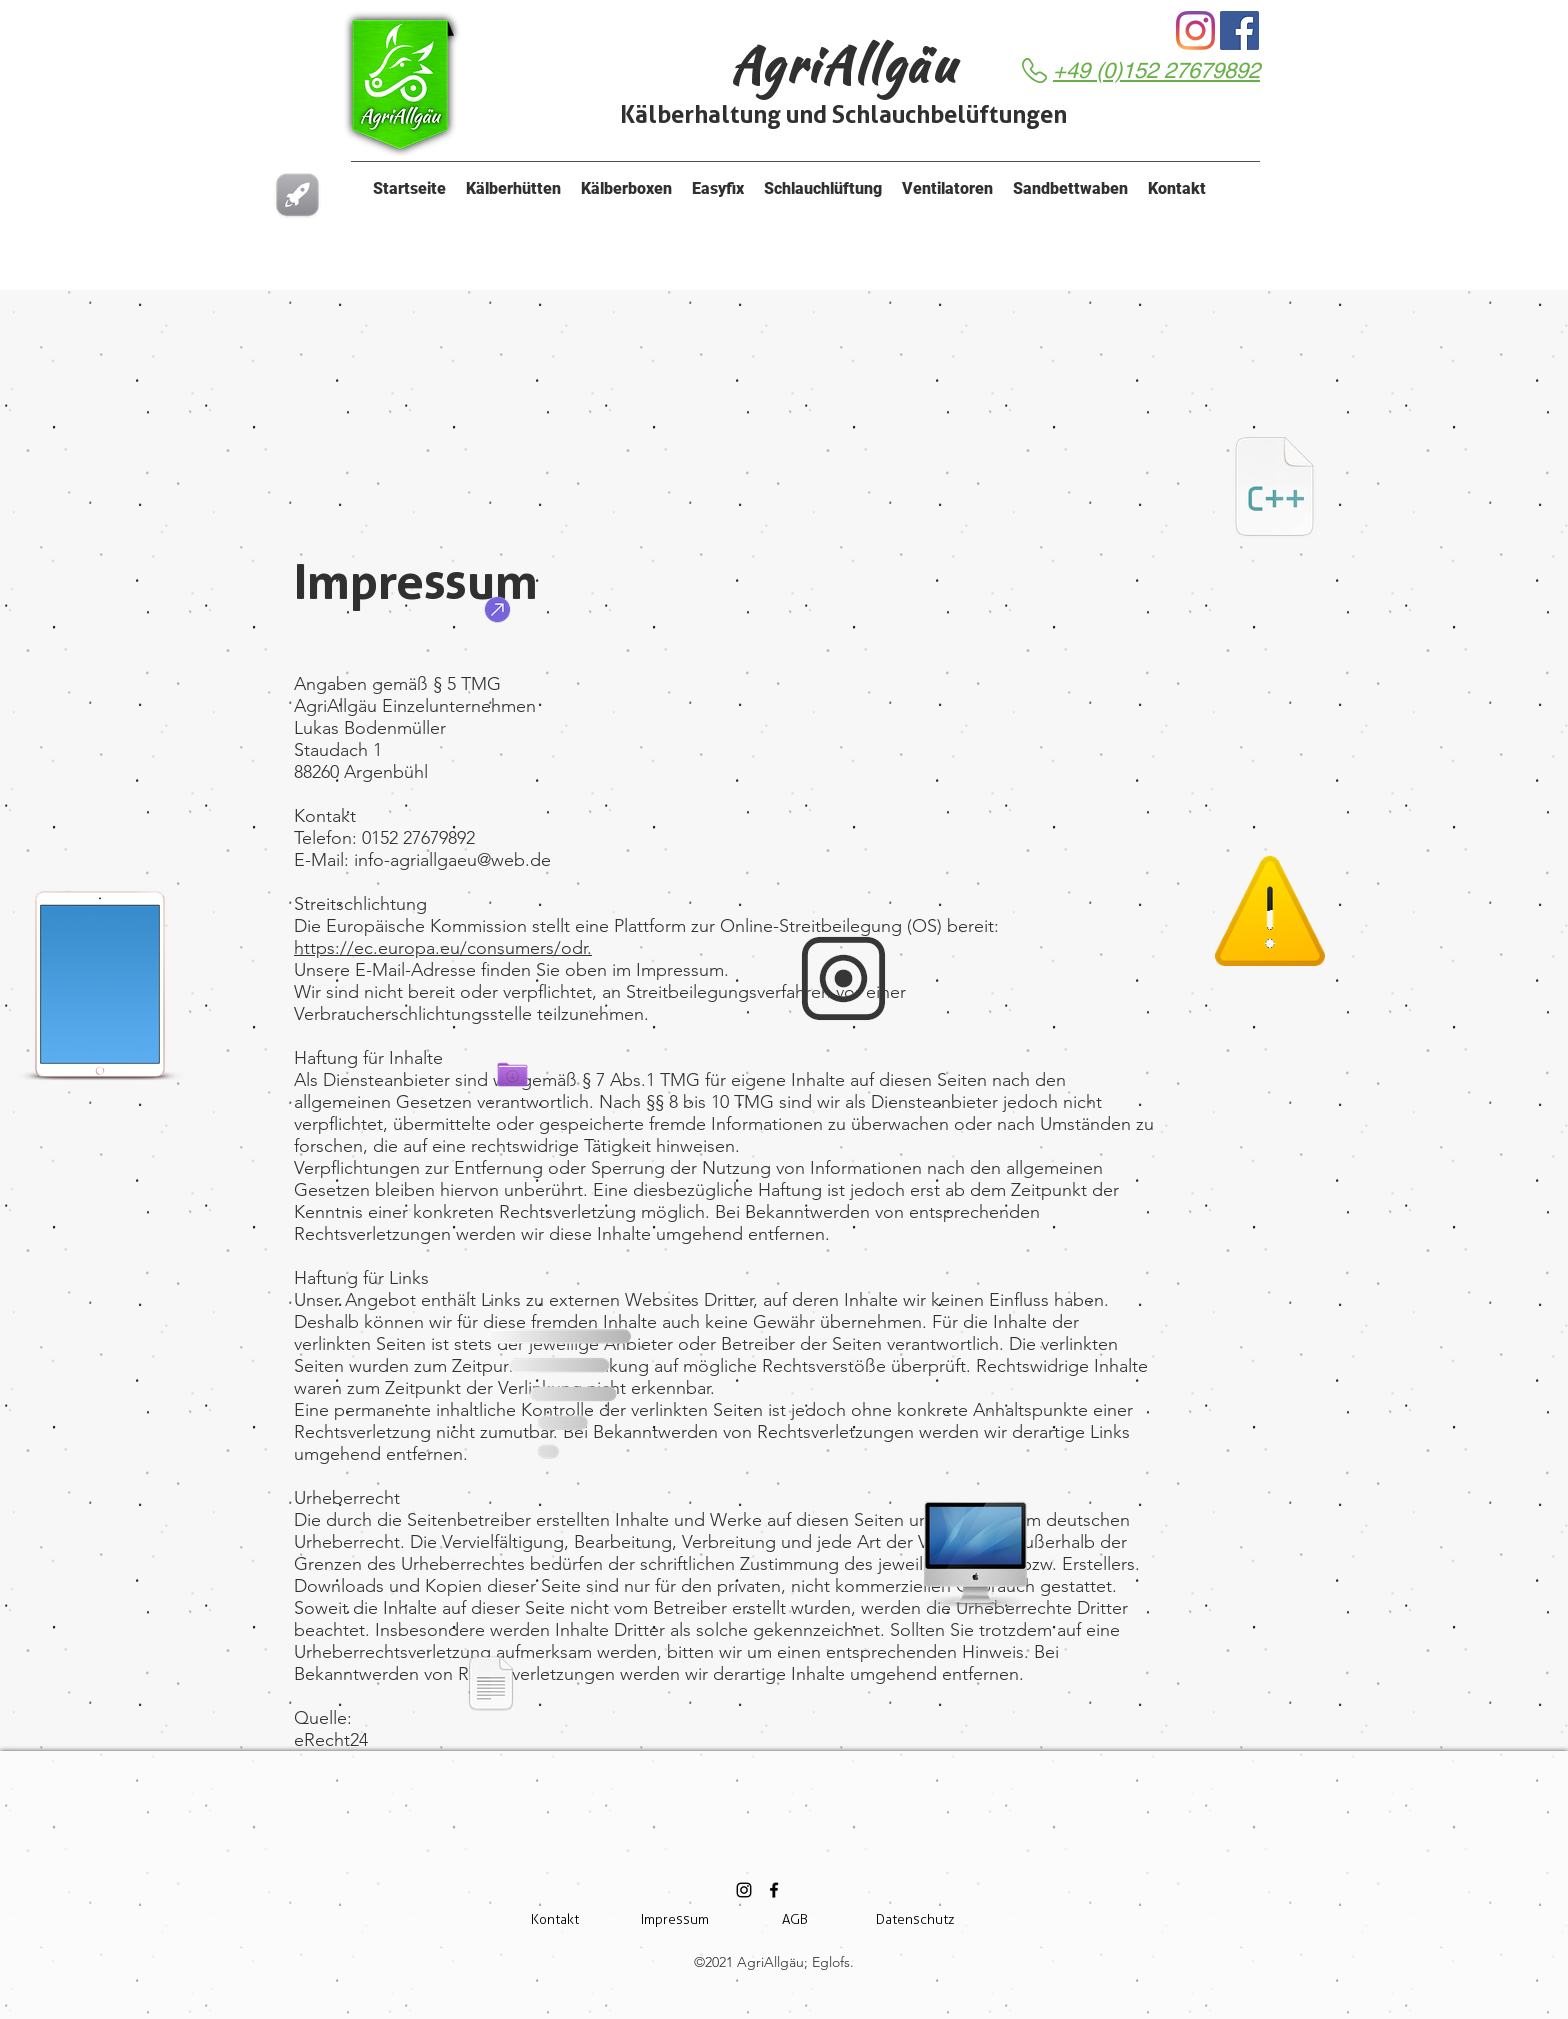 The height and width of the screenshot is (2019, 1568). What do you see at coordinates (512, 1074) in the screenshot?
I see `access your downloads folder` at bounding box center [512, 1074].